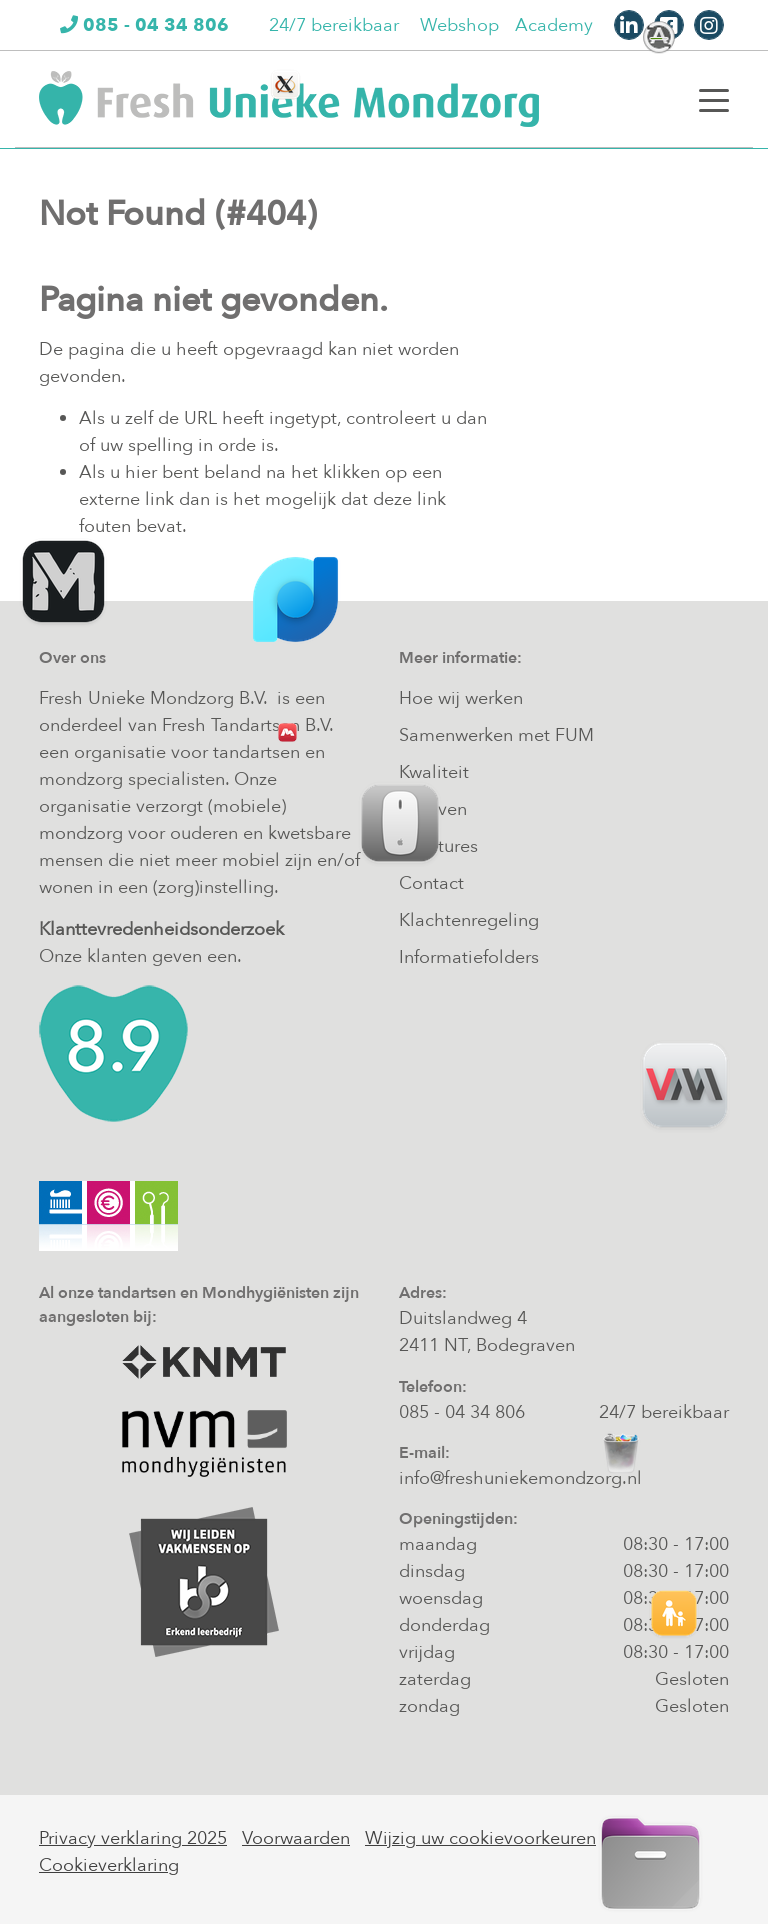 Image resolution: width=768 pixels, height=1924 pixels. I want to click on open the file manager, so click(650, 1863).